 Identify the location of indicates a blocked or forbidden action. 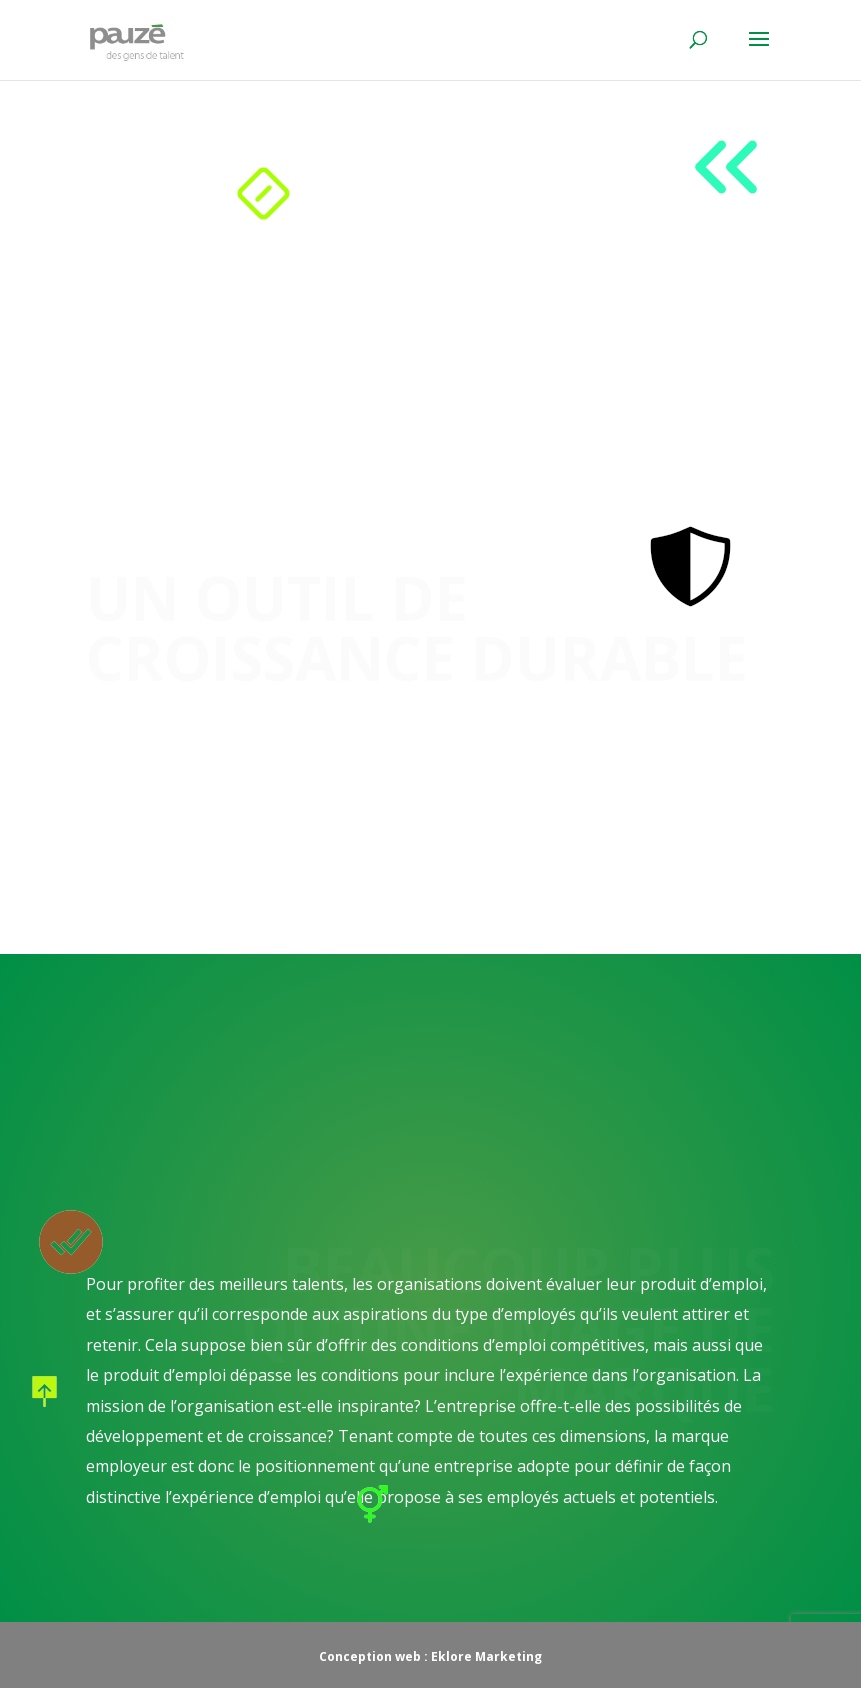
(263, 193).